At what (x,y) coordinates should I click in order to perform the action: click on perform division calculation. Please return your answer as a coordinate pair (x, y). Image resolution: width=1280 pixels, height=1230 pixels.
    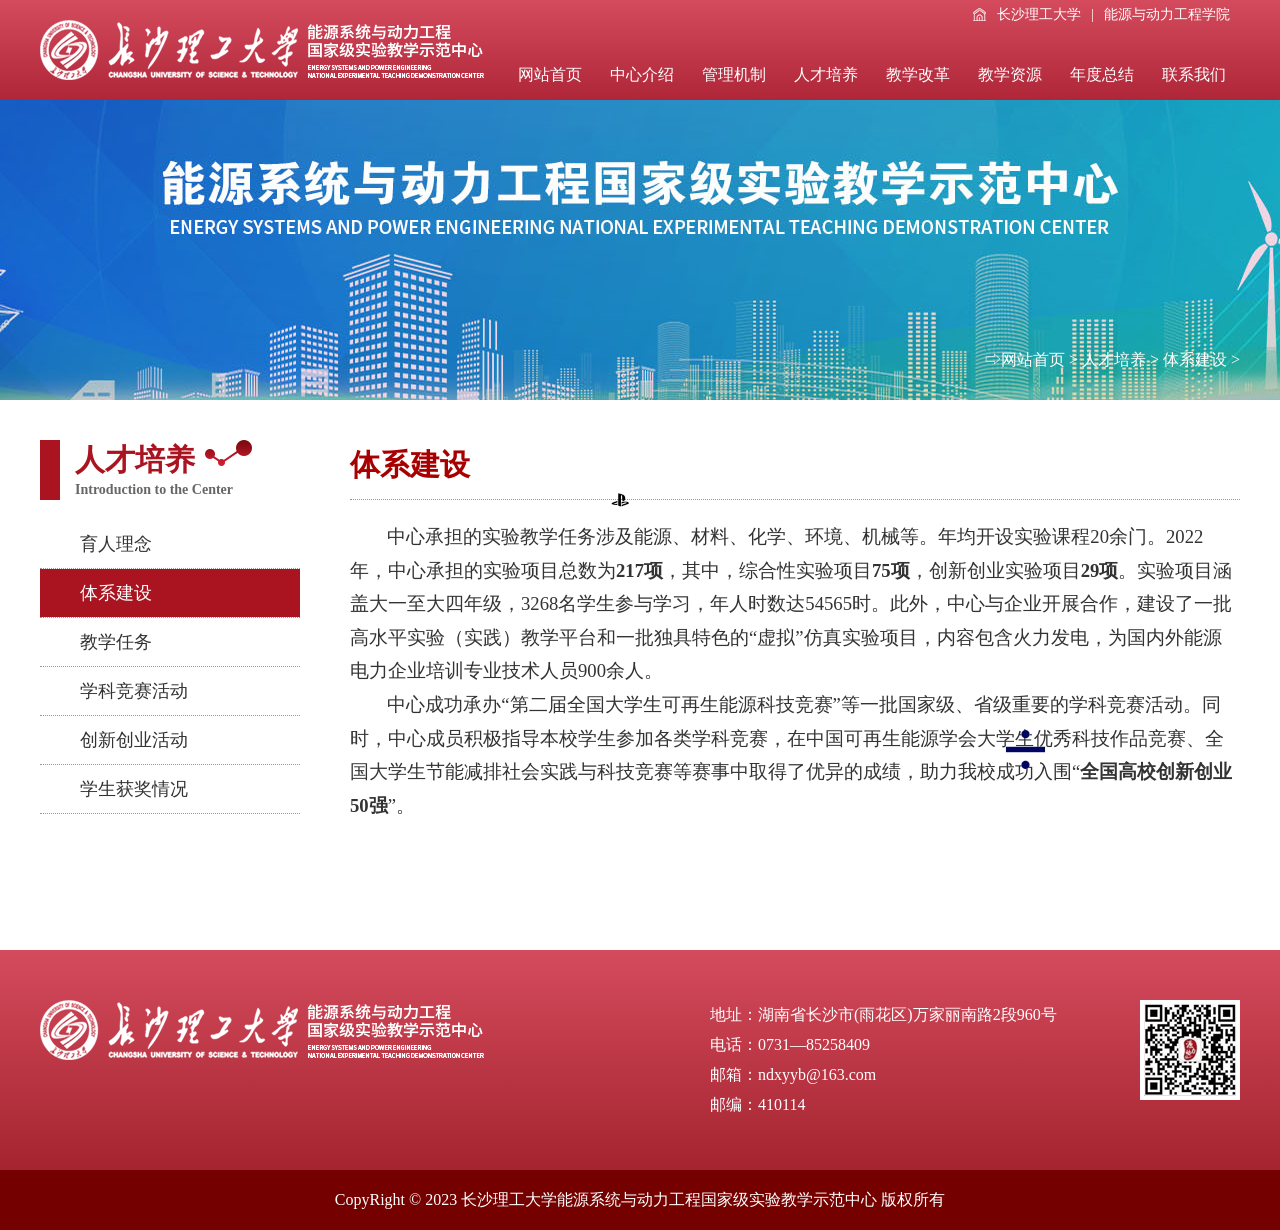
    Looking at the image, I should click on (1025, 749).